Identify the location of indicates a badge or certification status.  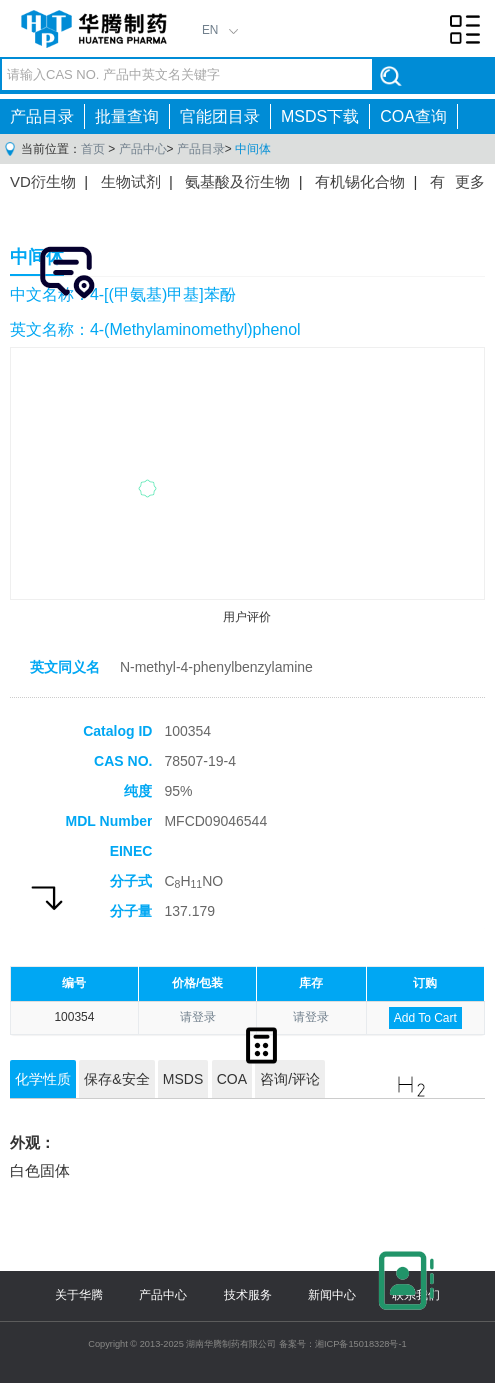
(147, 488).